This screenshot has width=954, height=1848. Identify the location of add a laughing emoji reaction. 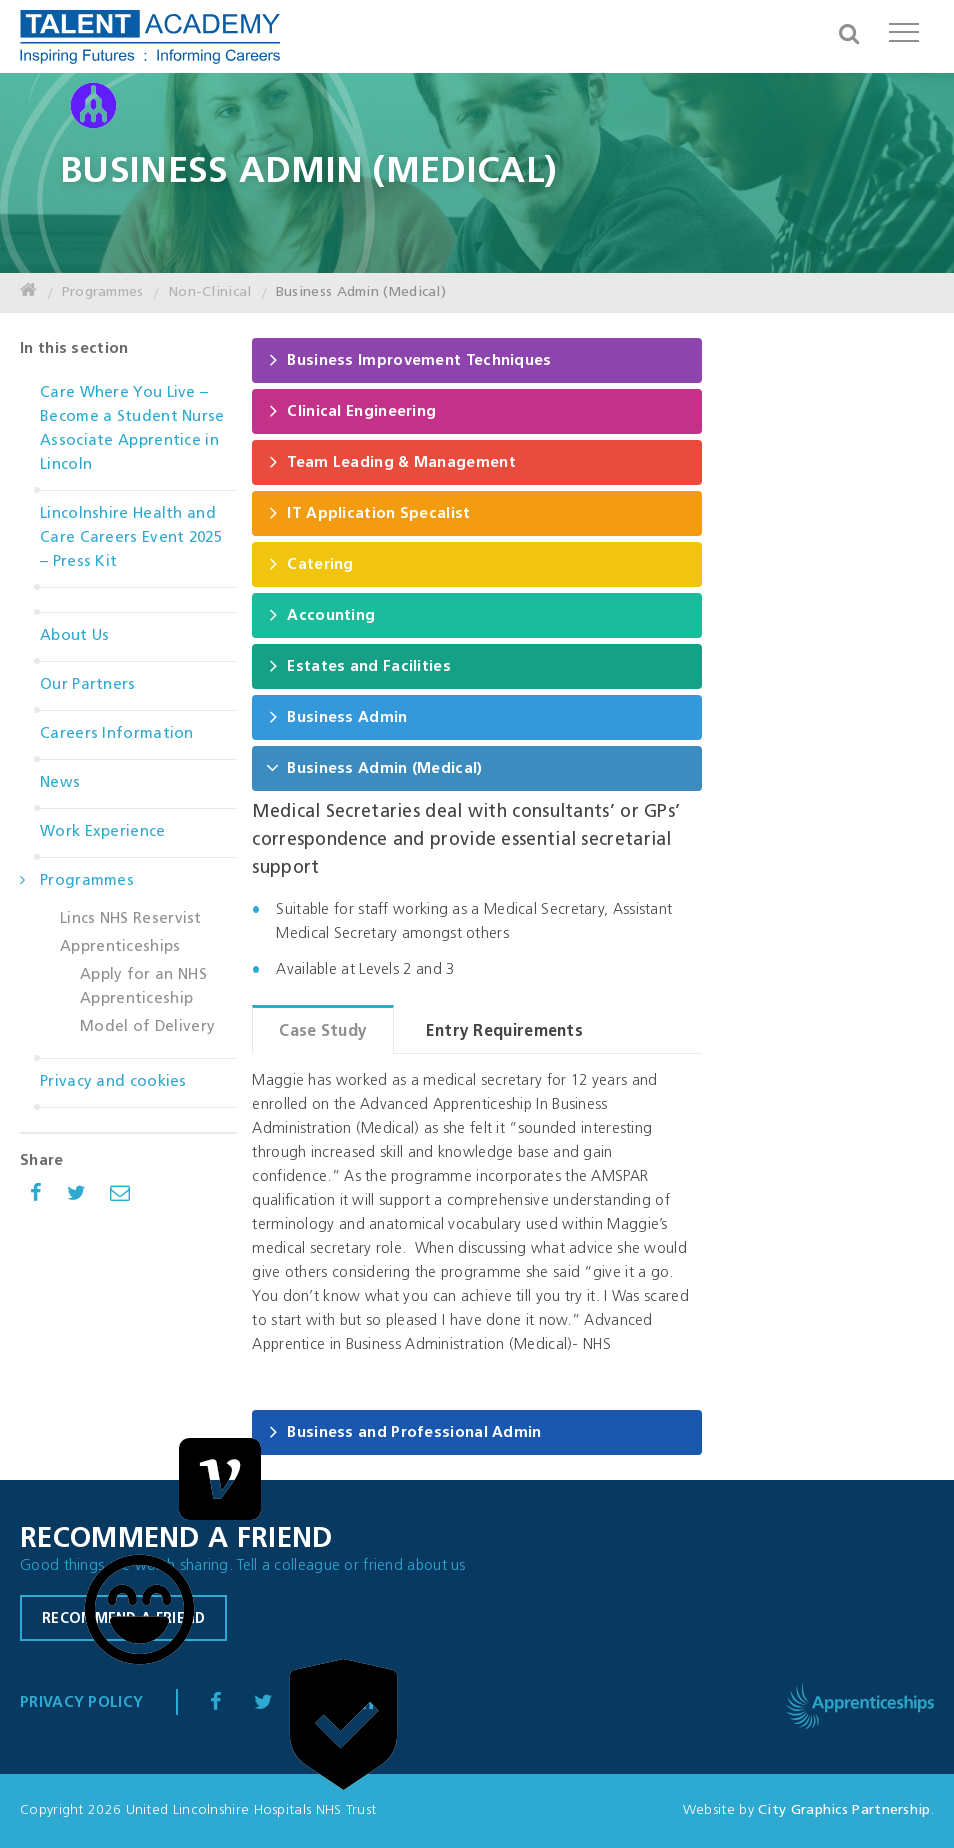
(139, 1609).